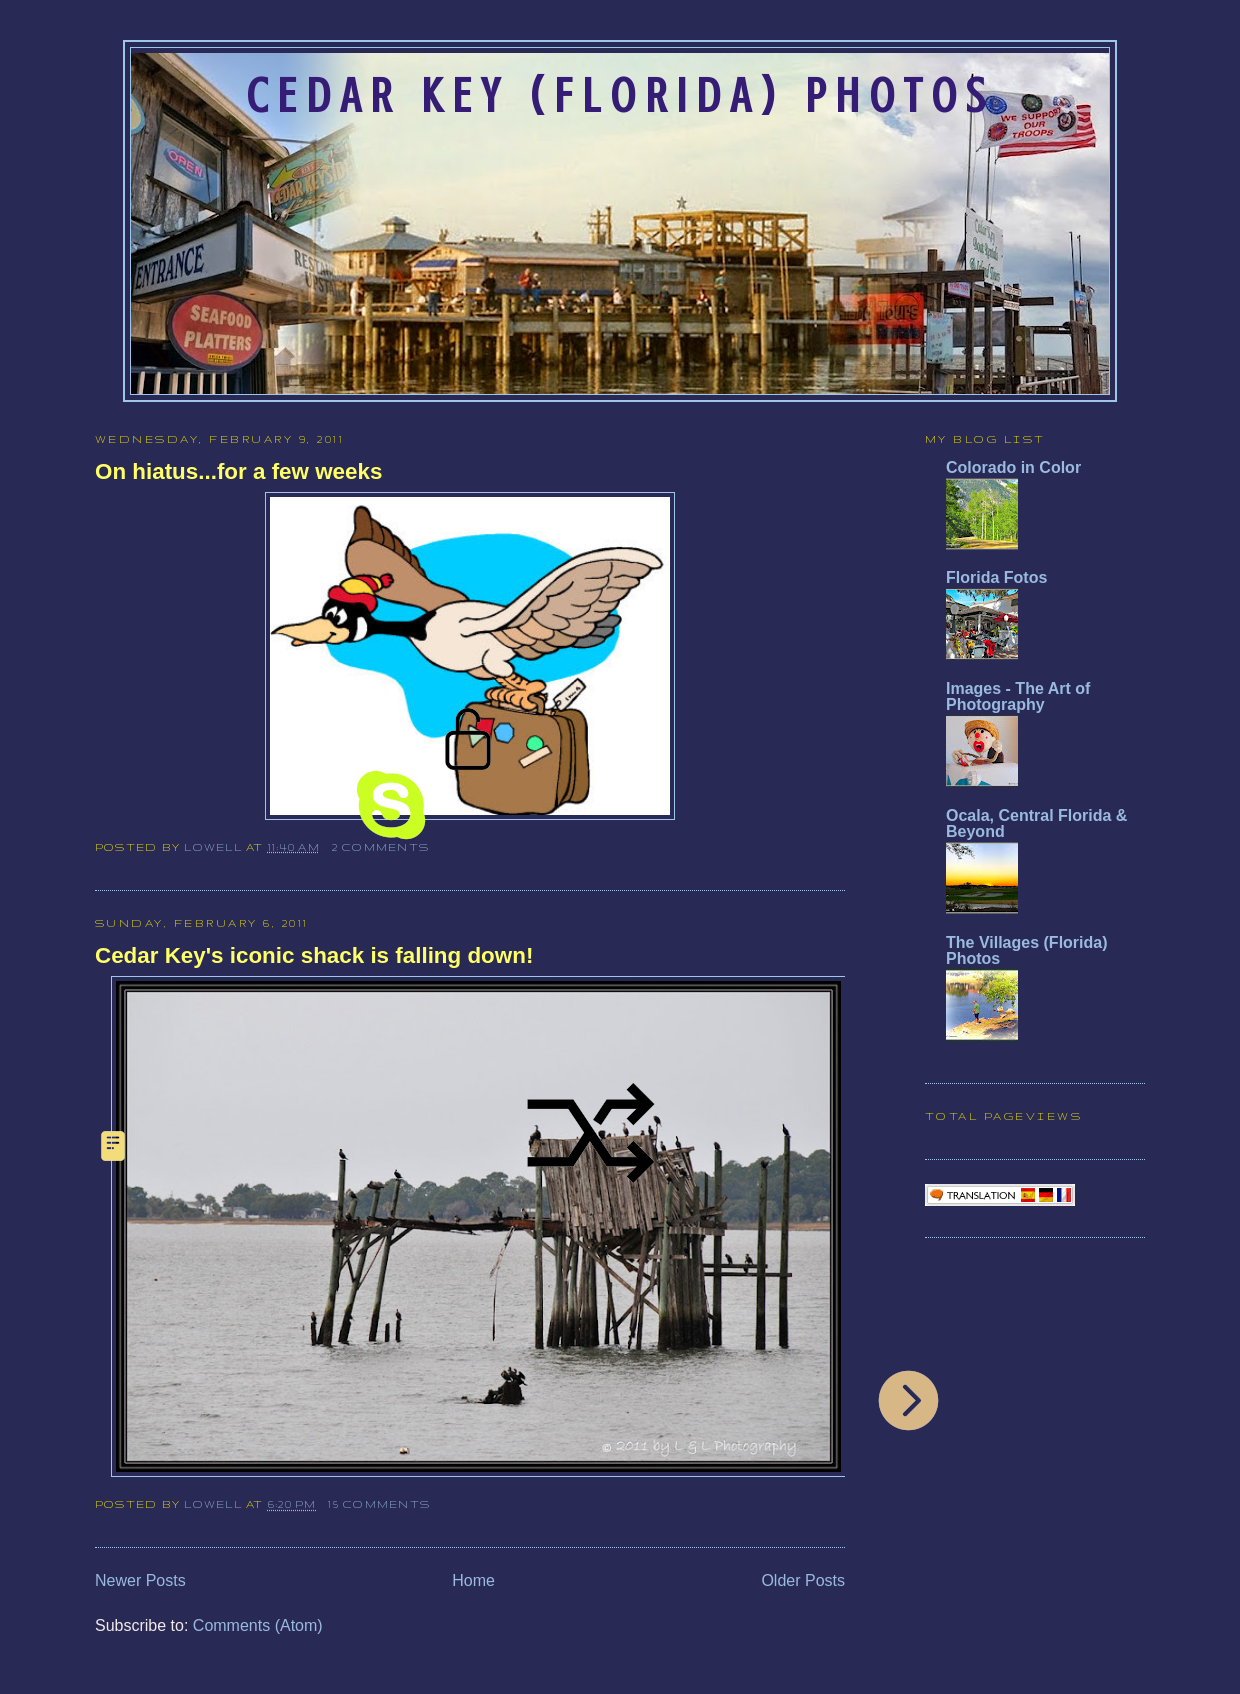 Image resolution: width=1240 pixels, height=1694 pixels. What do you see at coordinates (590, 1133) in the screenshot?
I see `shuffle playlist or queue order` at bounding box center [590, 1133].